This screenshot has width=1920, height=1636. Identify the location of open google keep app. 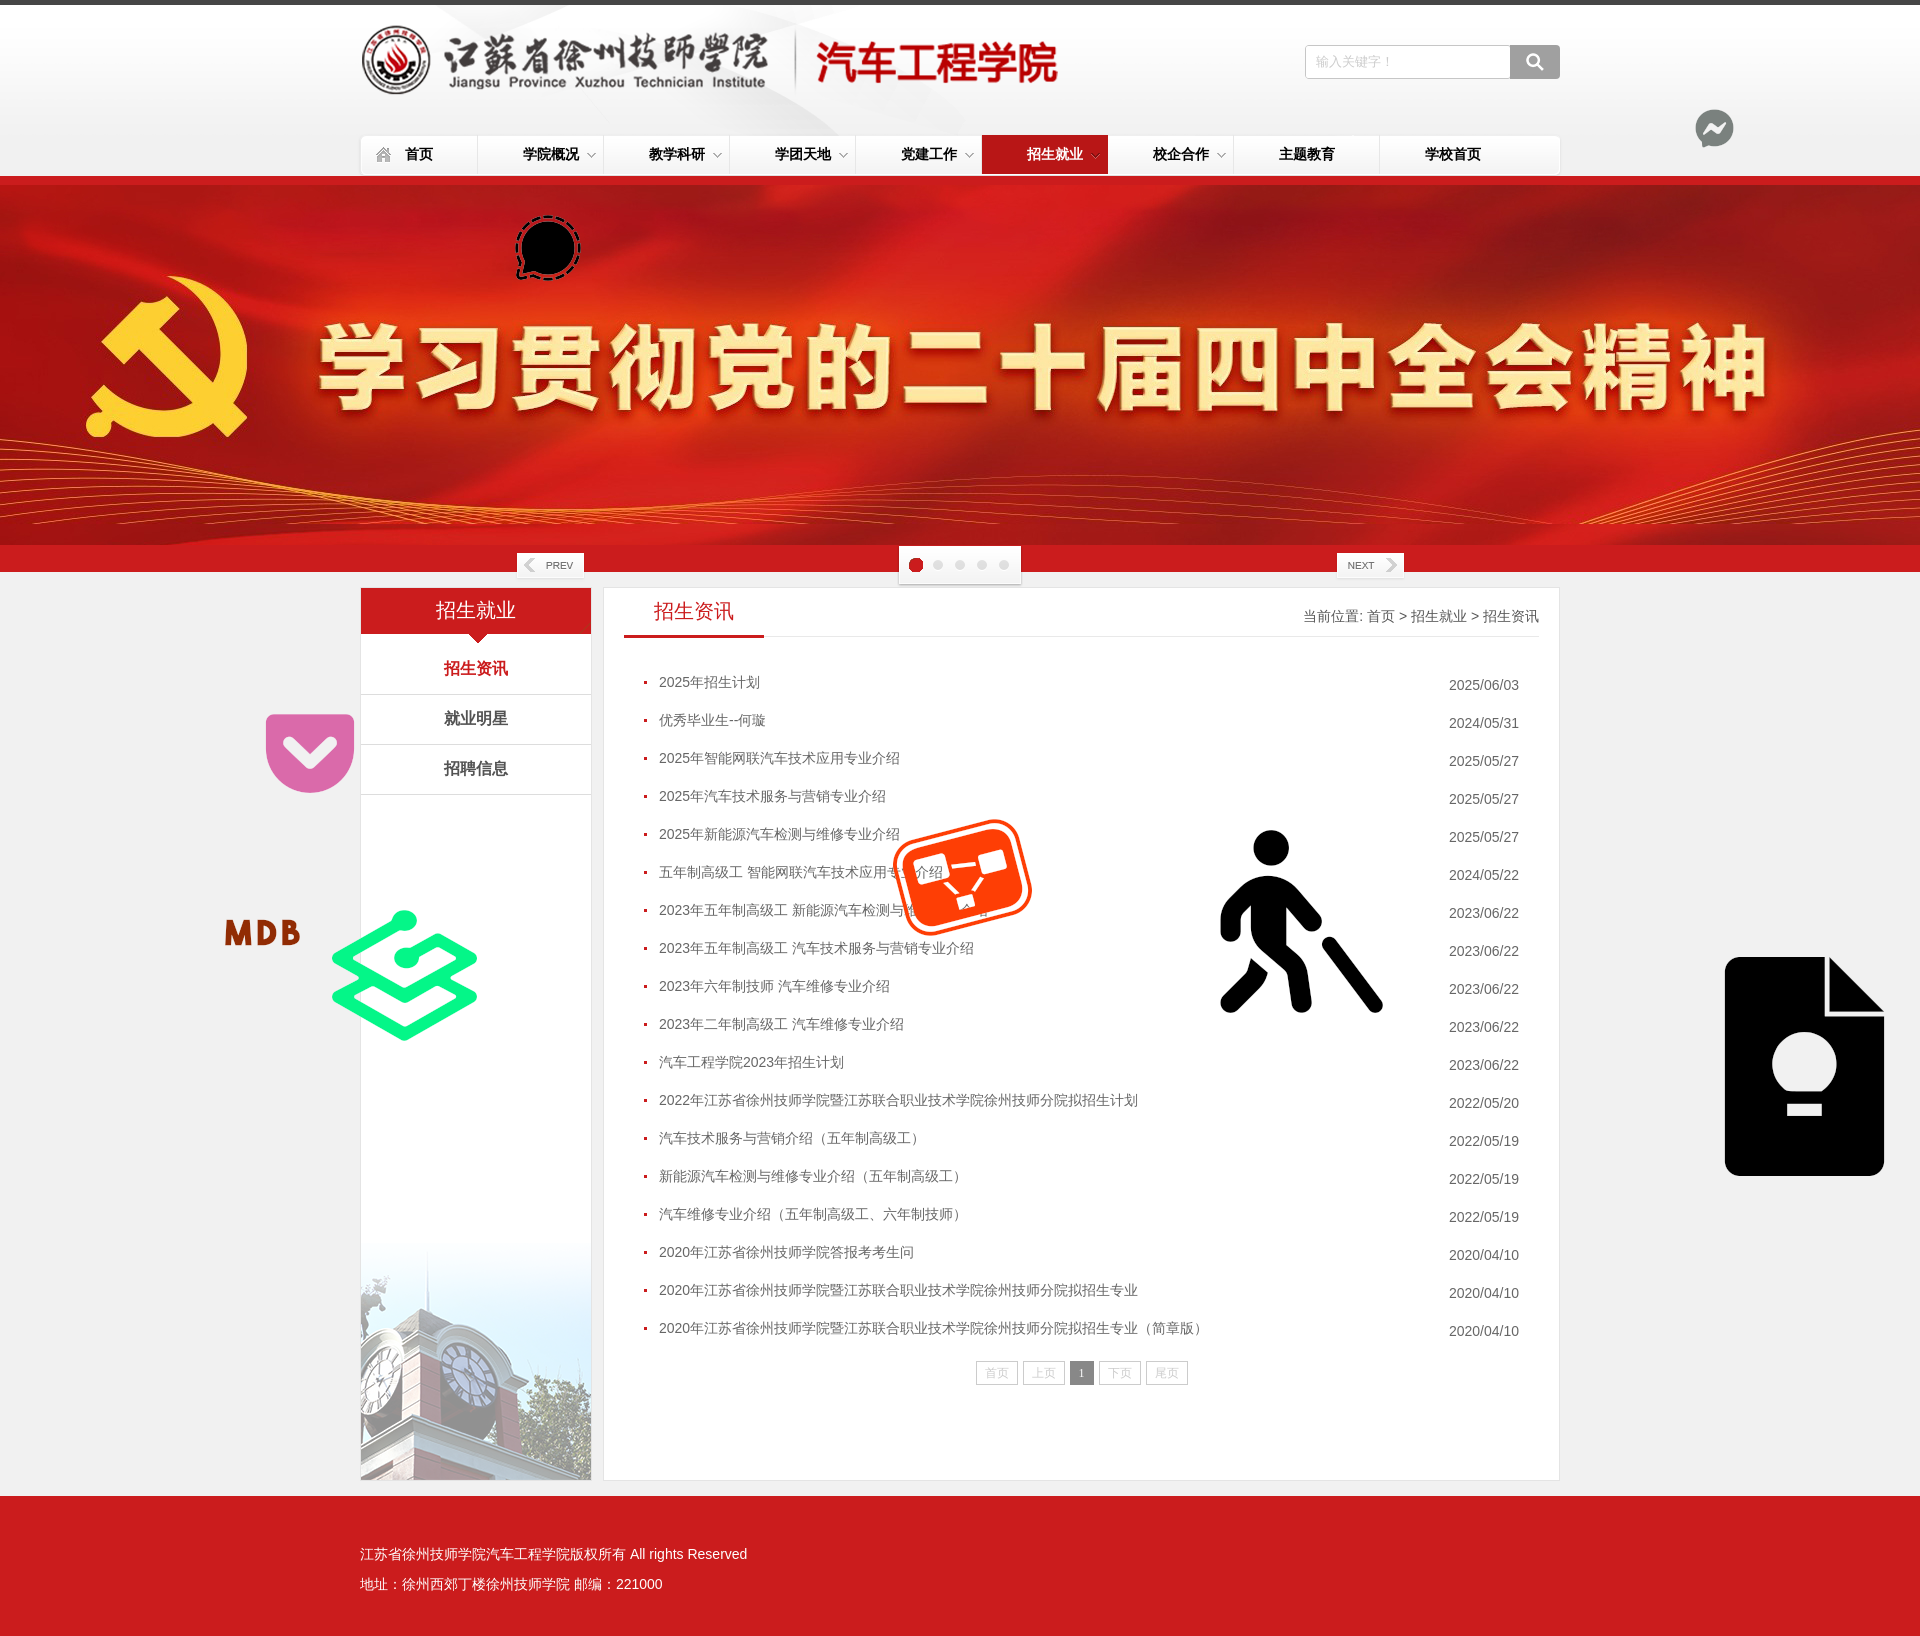
(1804, 1066).